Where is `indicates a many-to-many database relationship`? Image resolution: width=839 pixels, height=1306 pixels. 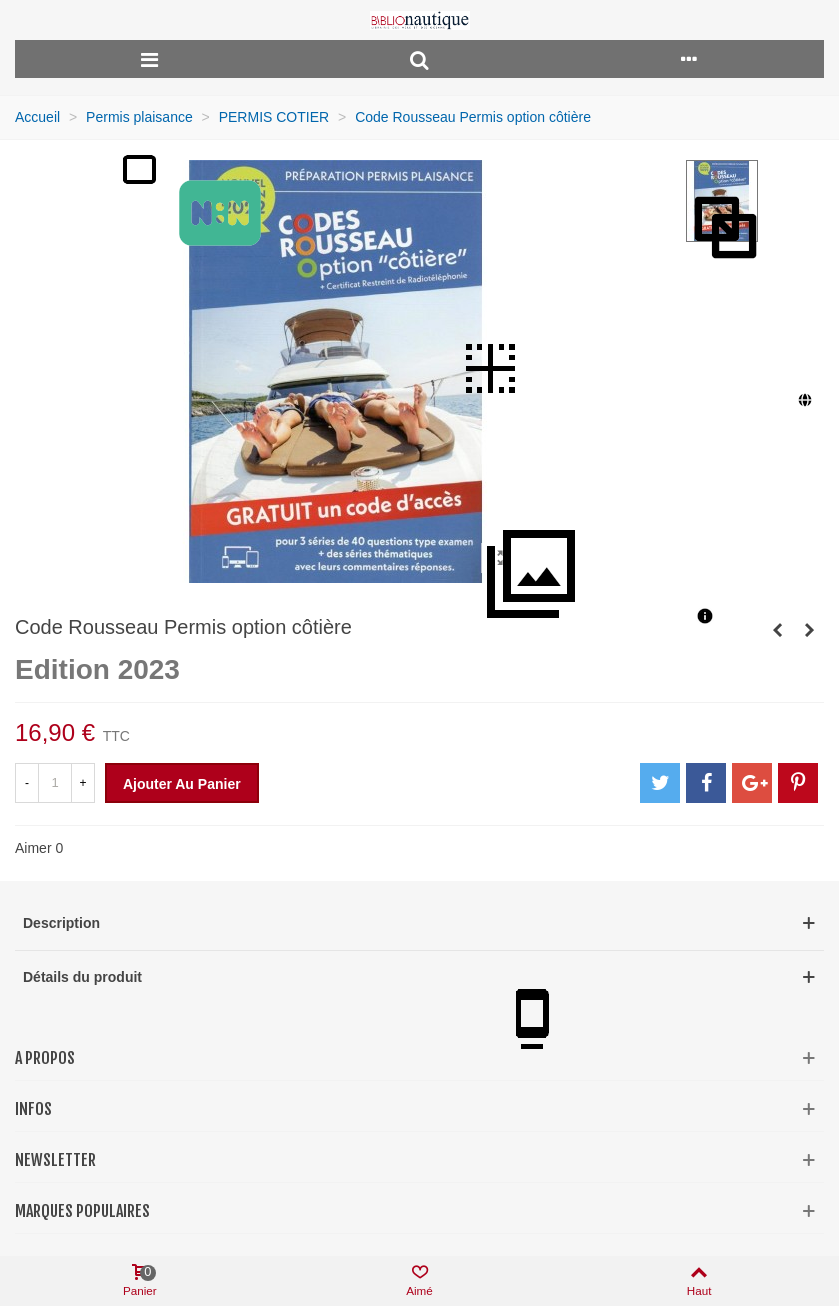 indicates a many-to-many database relationship is located at coordinates (220, 213).